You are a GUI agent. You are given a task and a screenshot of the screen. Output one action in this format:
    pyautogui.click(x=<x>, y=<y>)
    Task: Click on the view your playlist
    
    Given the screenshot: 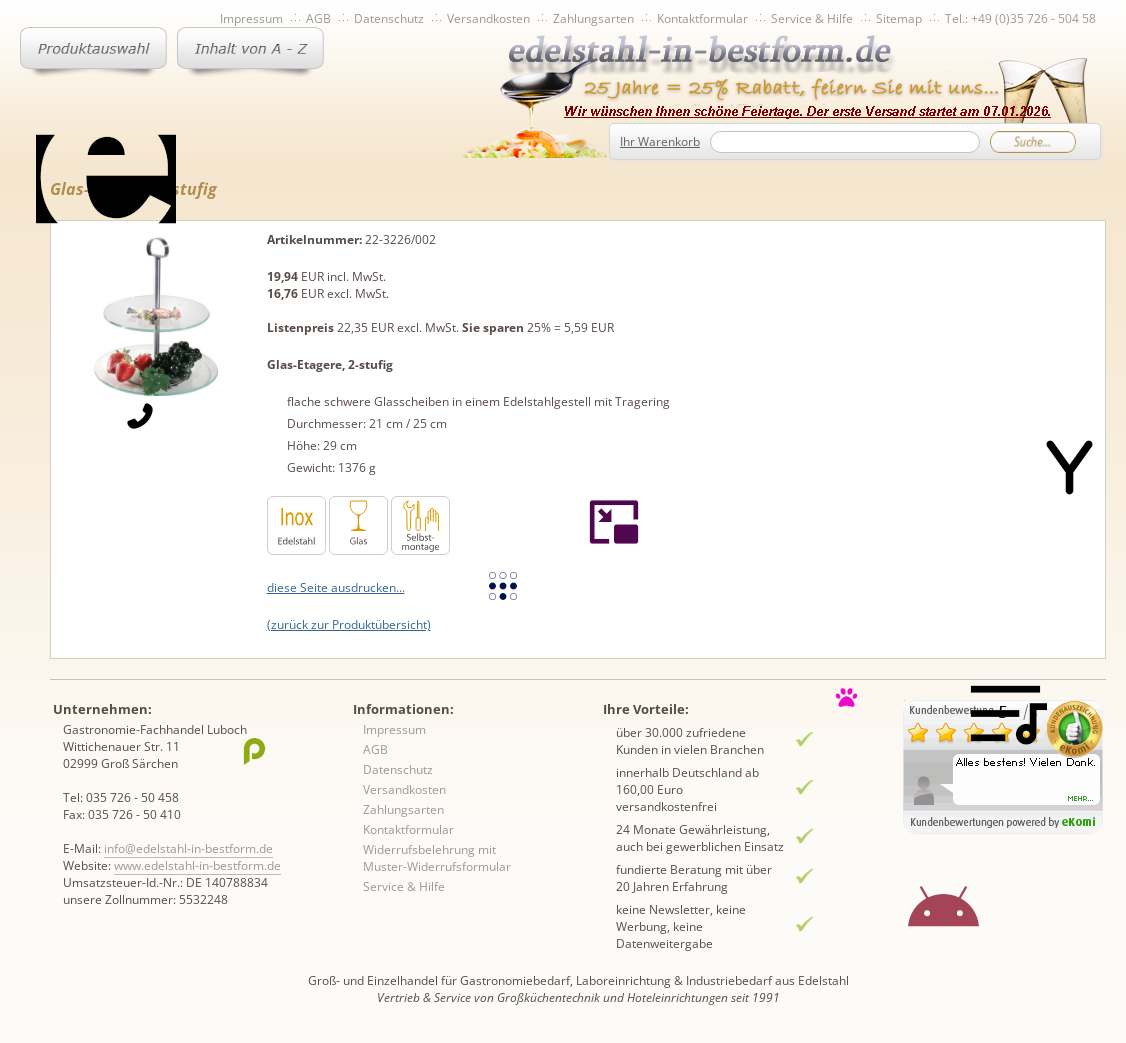 What is the action you would take?
    pyautogui.click(x=1005, y=713)
    